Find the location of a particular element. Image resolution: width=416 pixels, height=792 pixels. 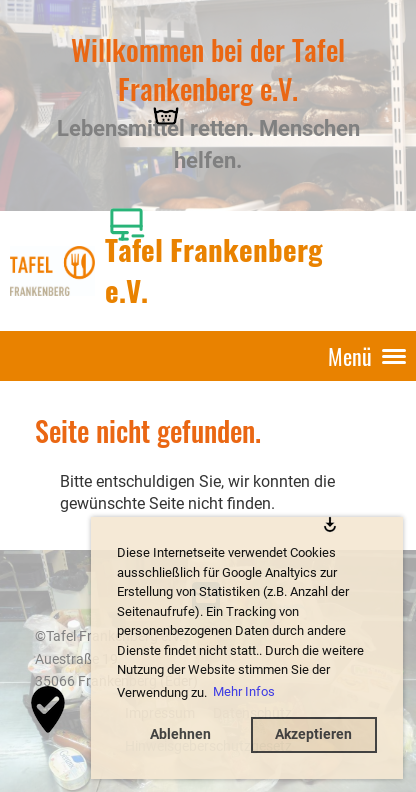

download content to device is located at coordinates (330, 524).